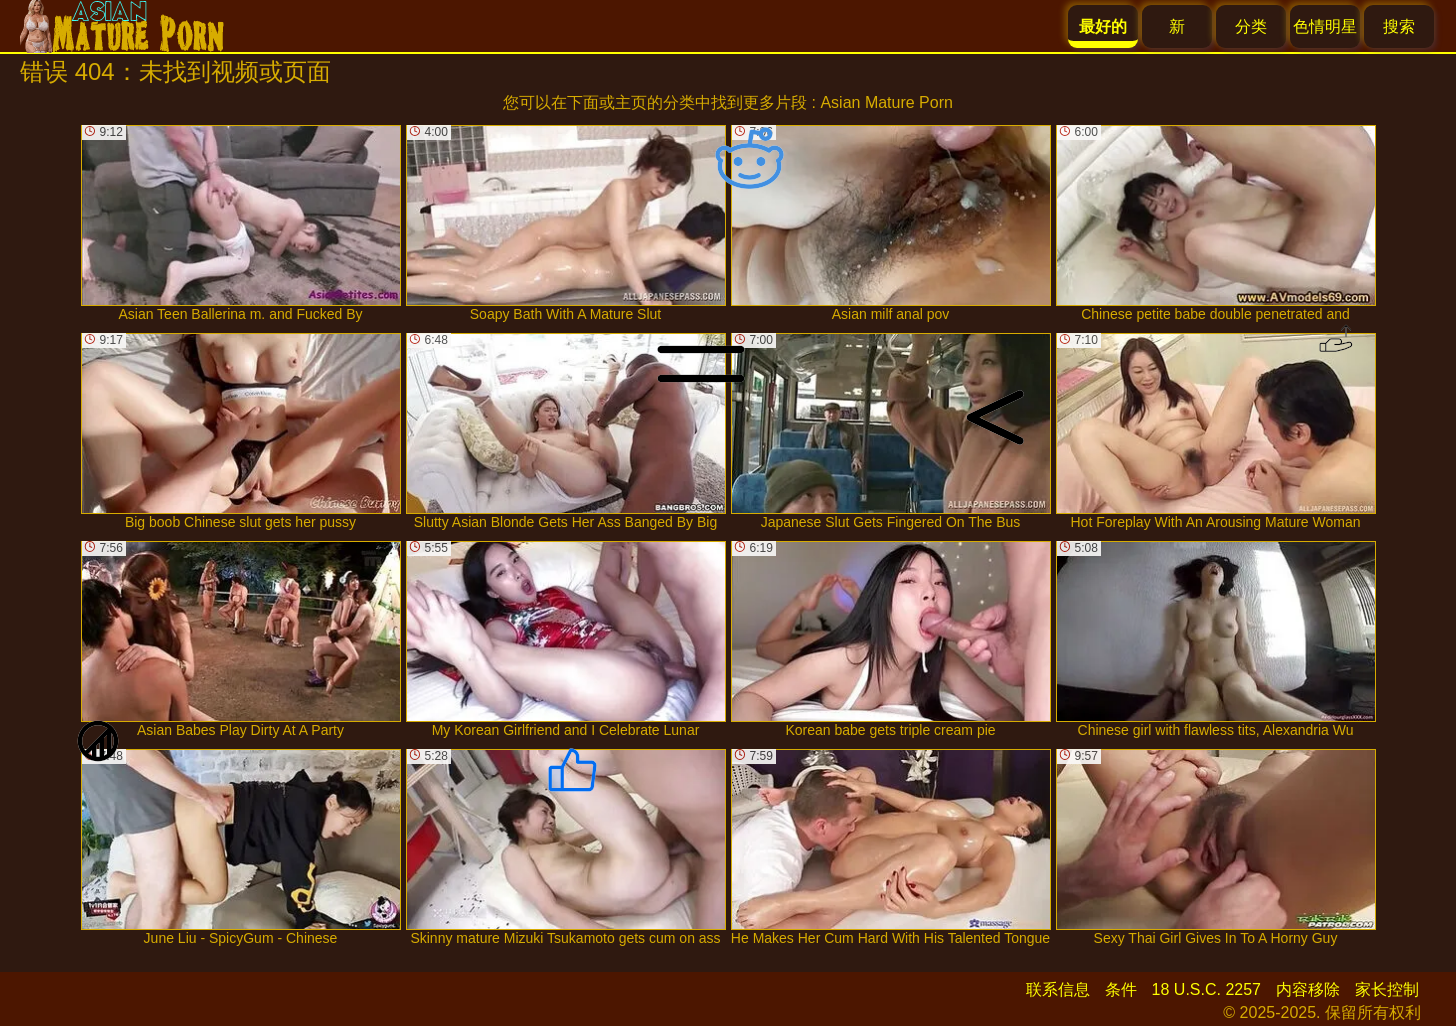 The image size is (1456, 1026). What do you see at coordinates (749, 161) in the screenshot?
I see `open the Reddit app` at bounding box center [749, 161].